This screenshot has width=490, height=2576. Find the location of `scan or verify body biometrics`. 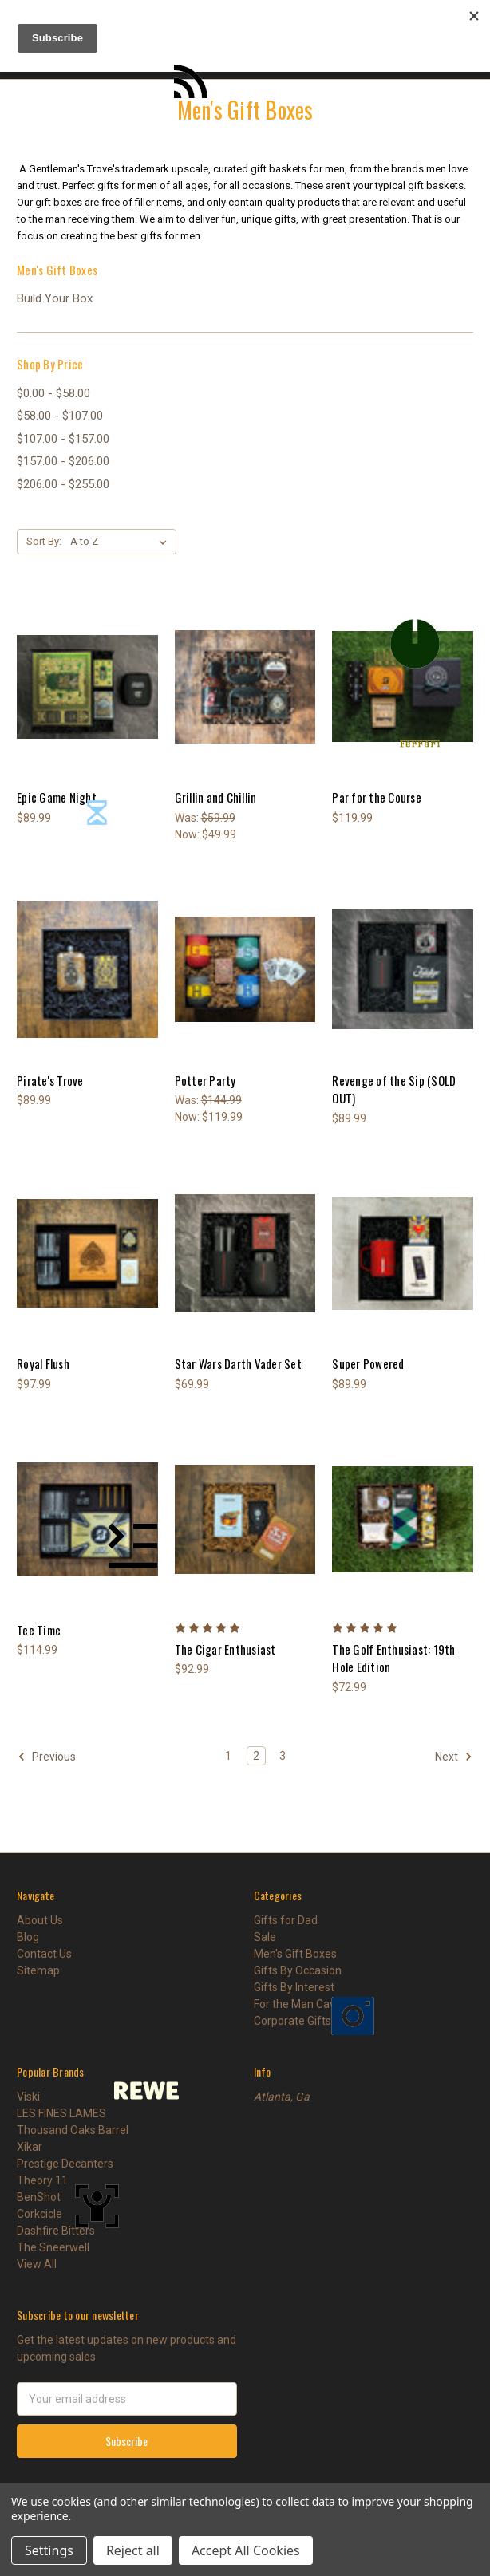

scan or verify body biometrics is located at coordinates (97, 2206).